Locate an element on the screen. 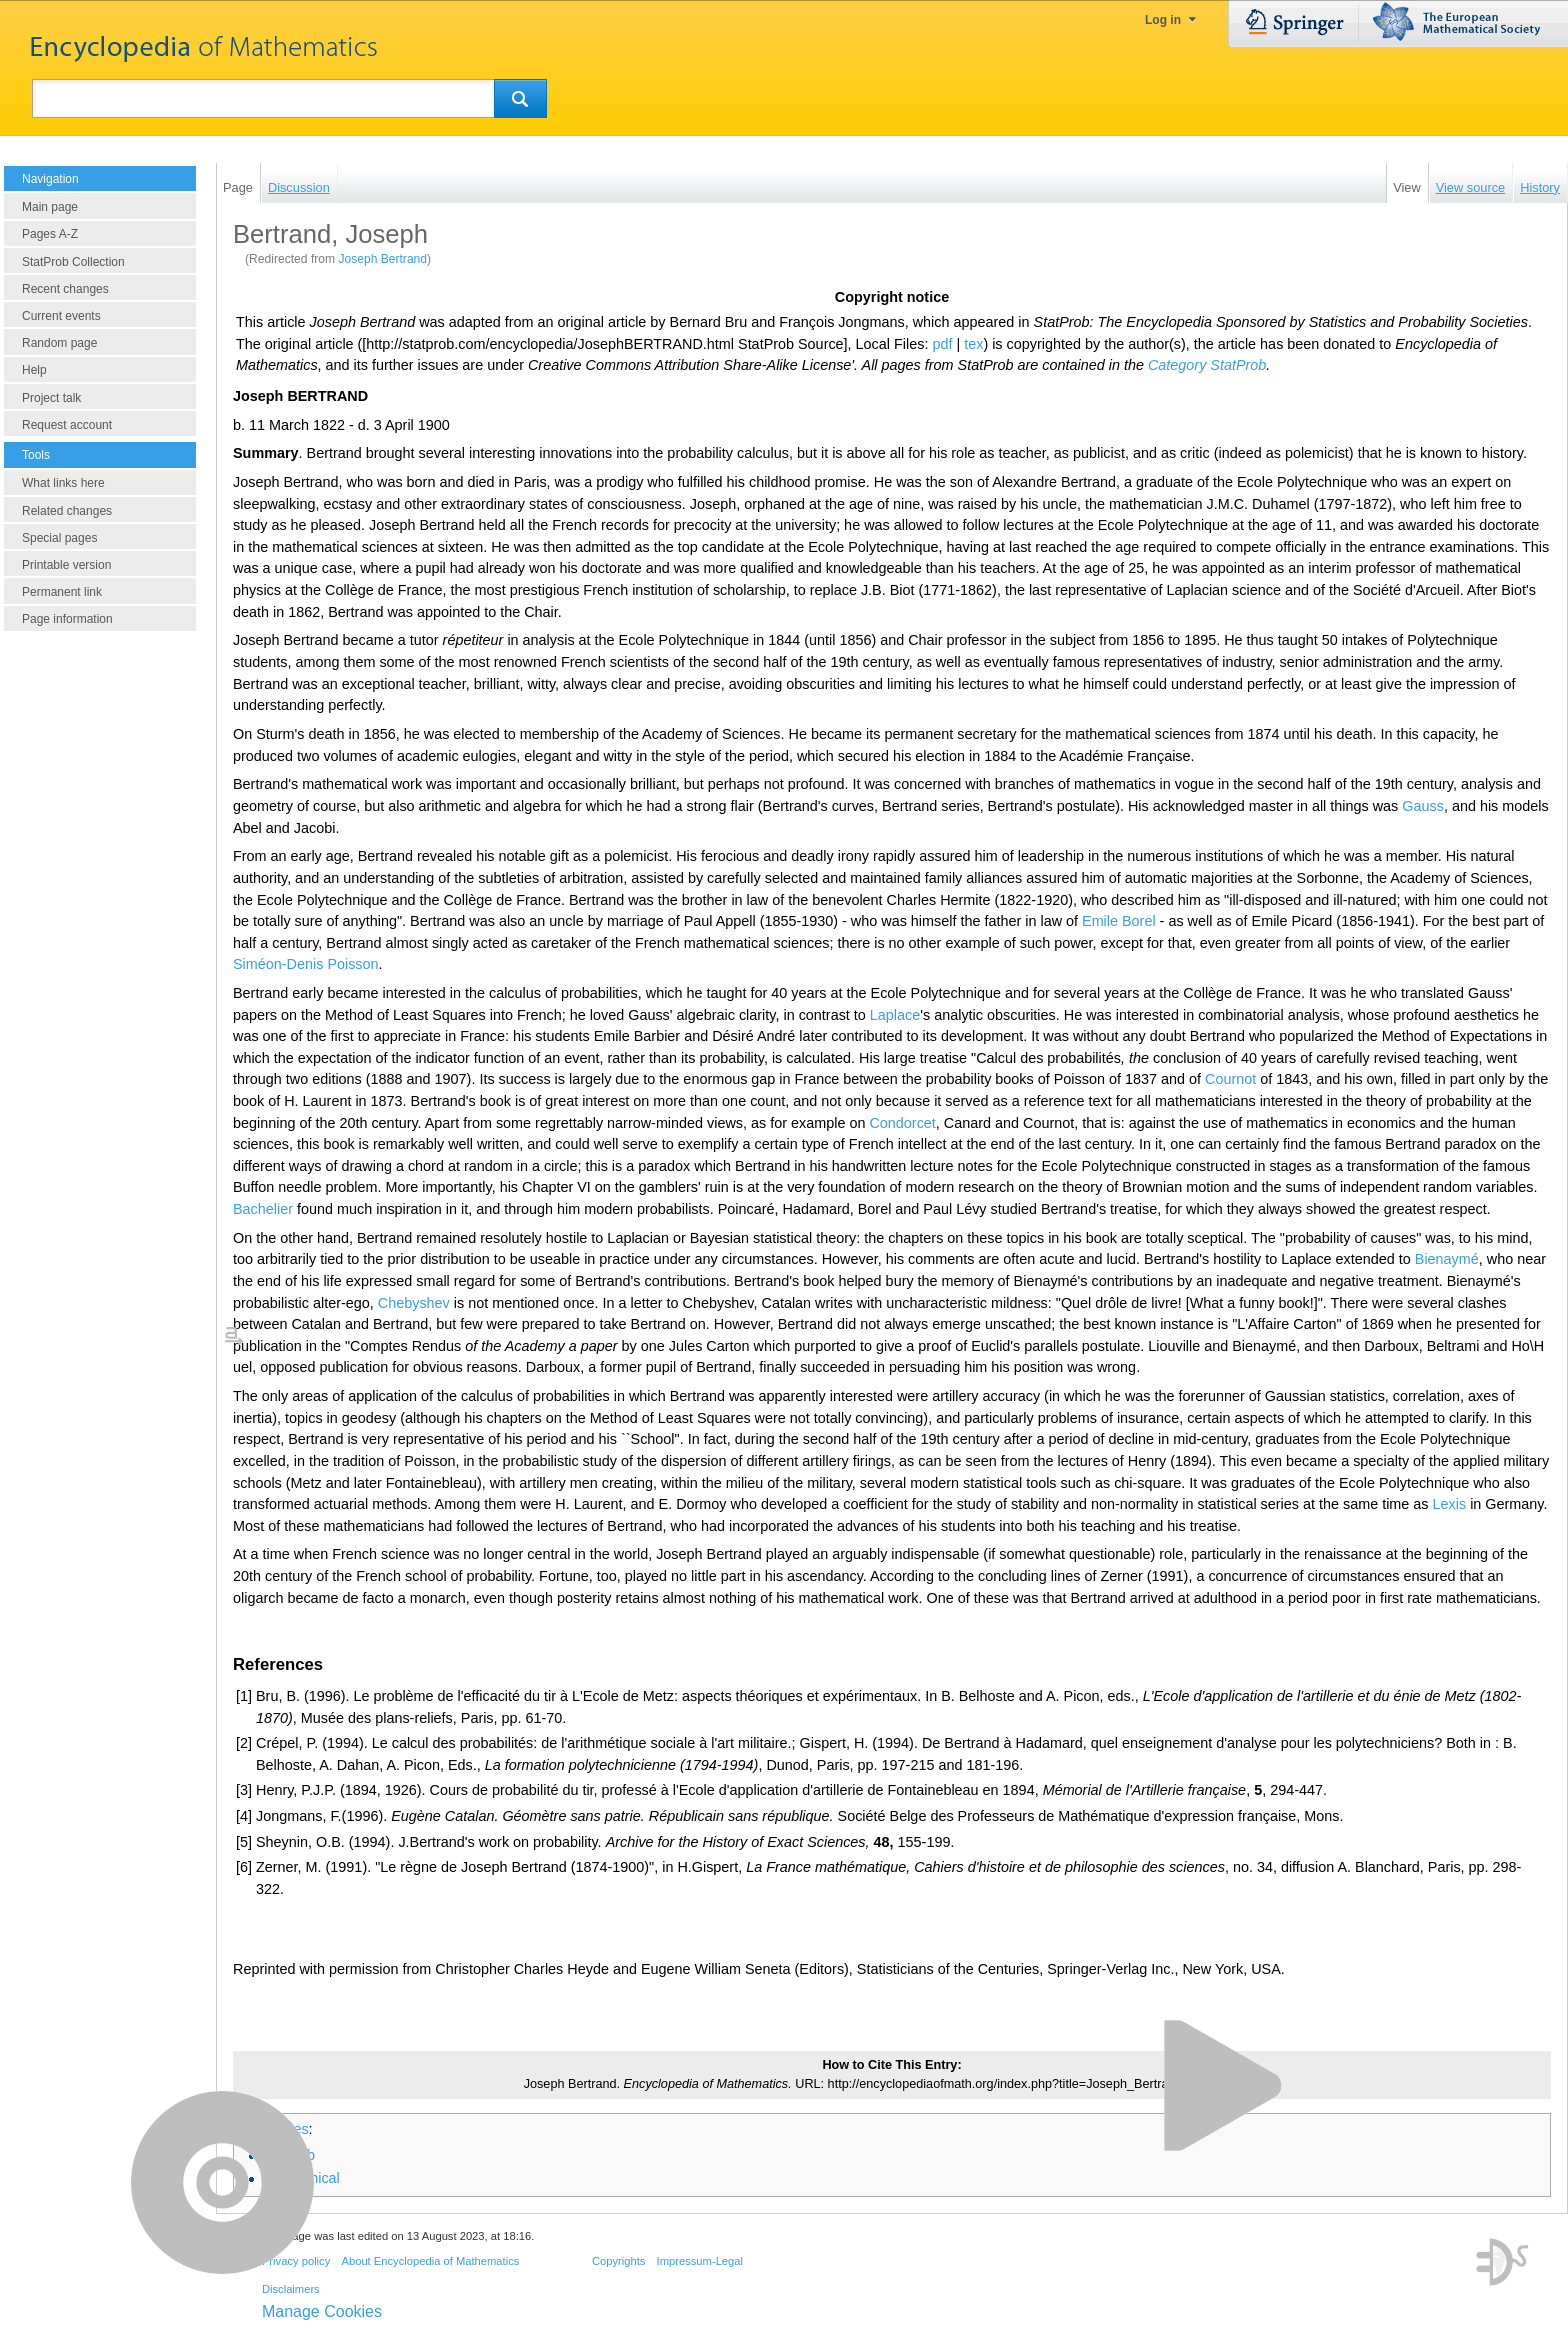  set text direction to left-to-right is located at coordinates (233, 1336).